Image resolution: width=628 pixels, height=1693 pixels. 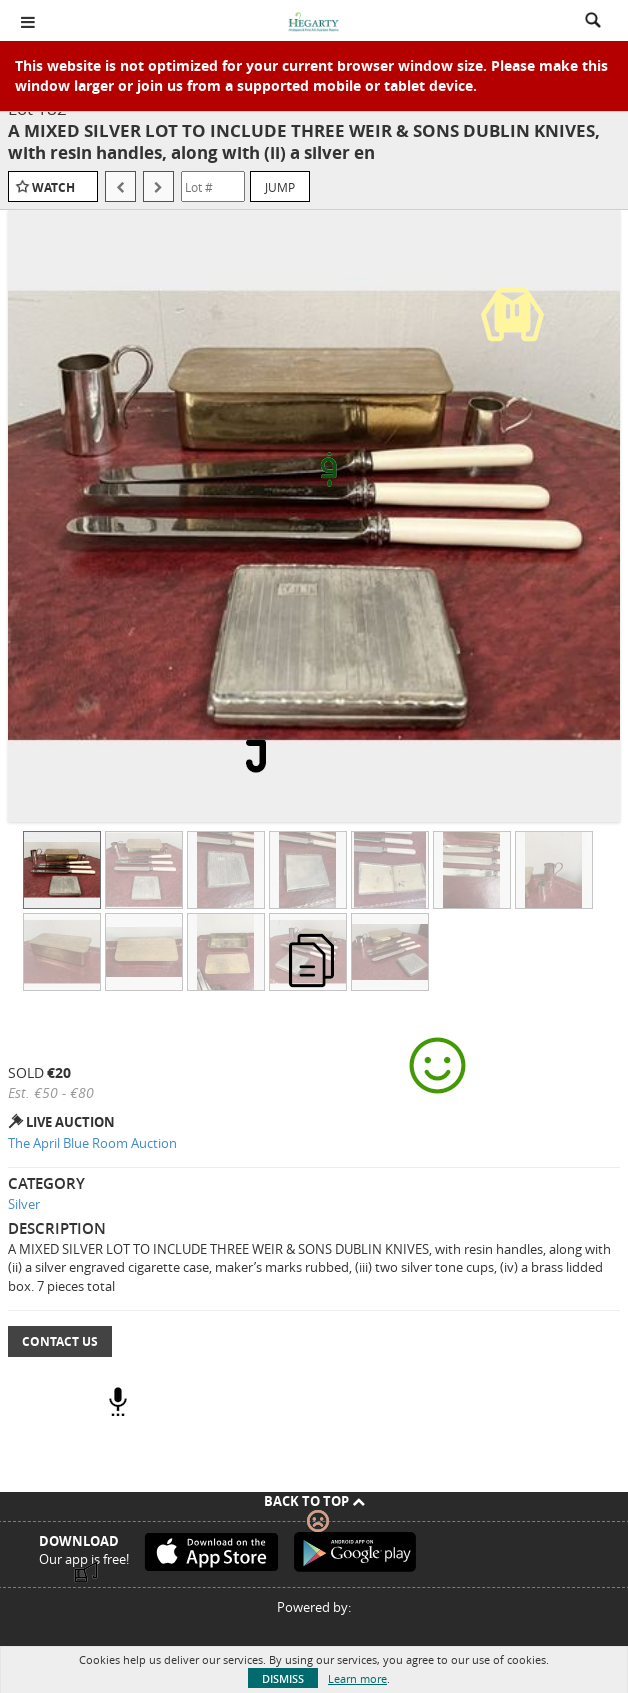 I want to click on view all files, so click(x=311, y=960).